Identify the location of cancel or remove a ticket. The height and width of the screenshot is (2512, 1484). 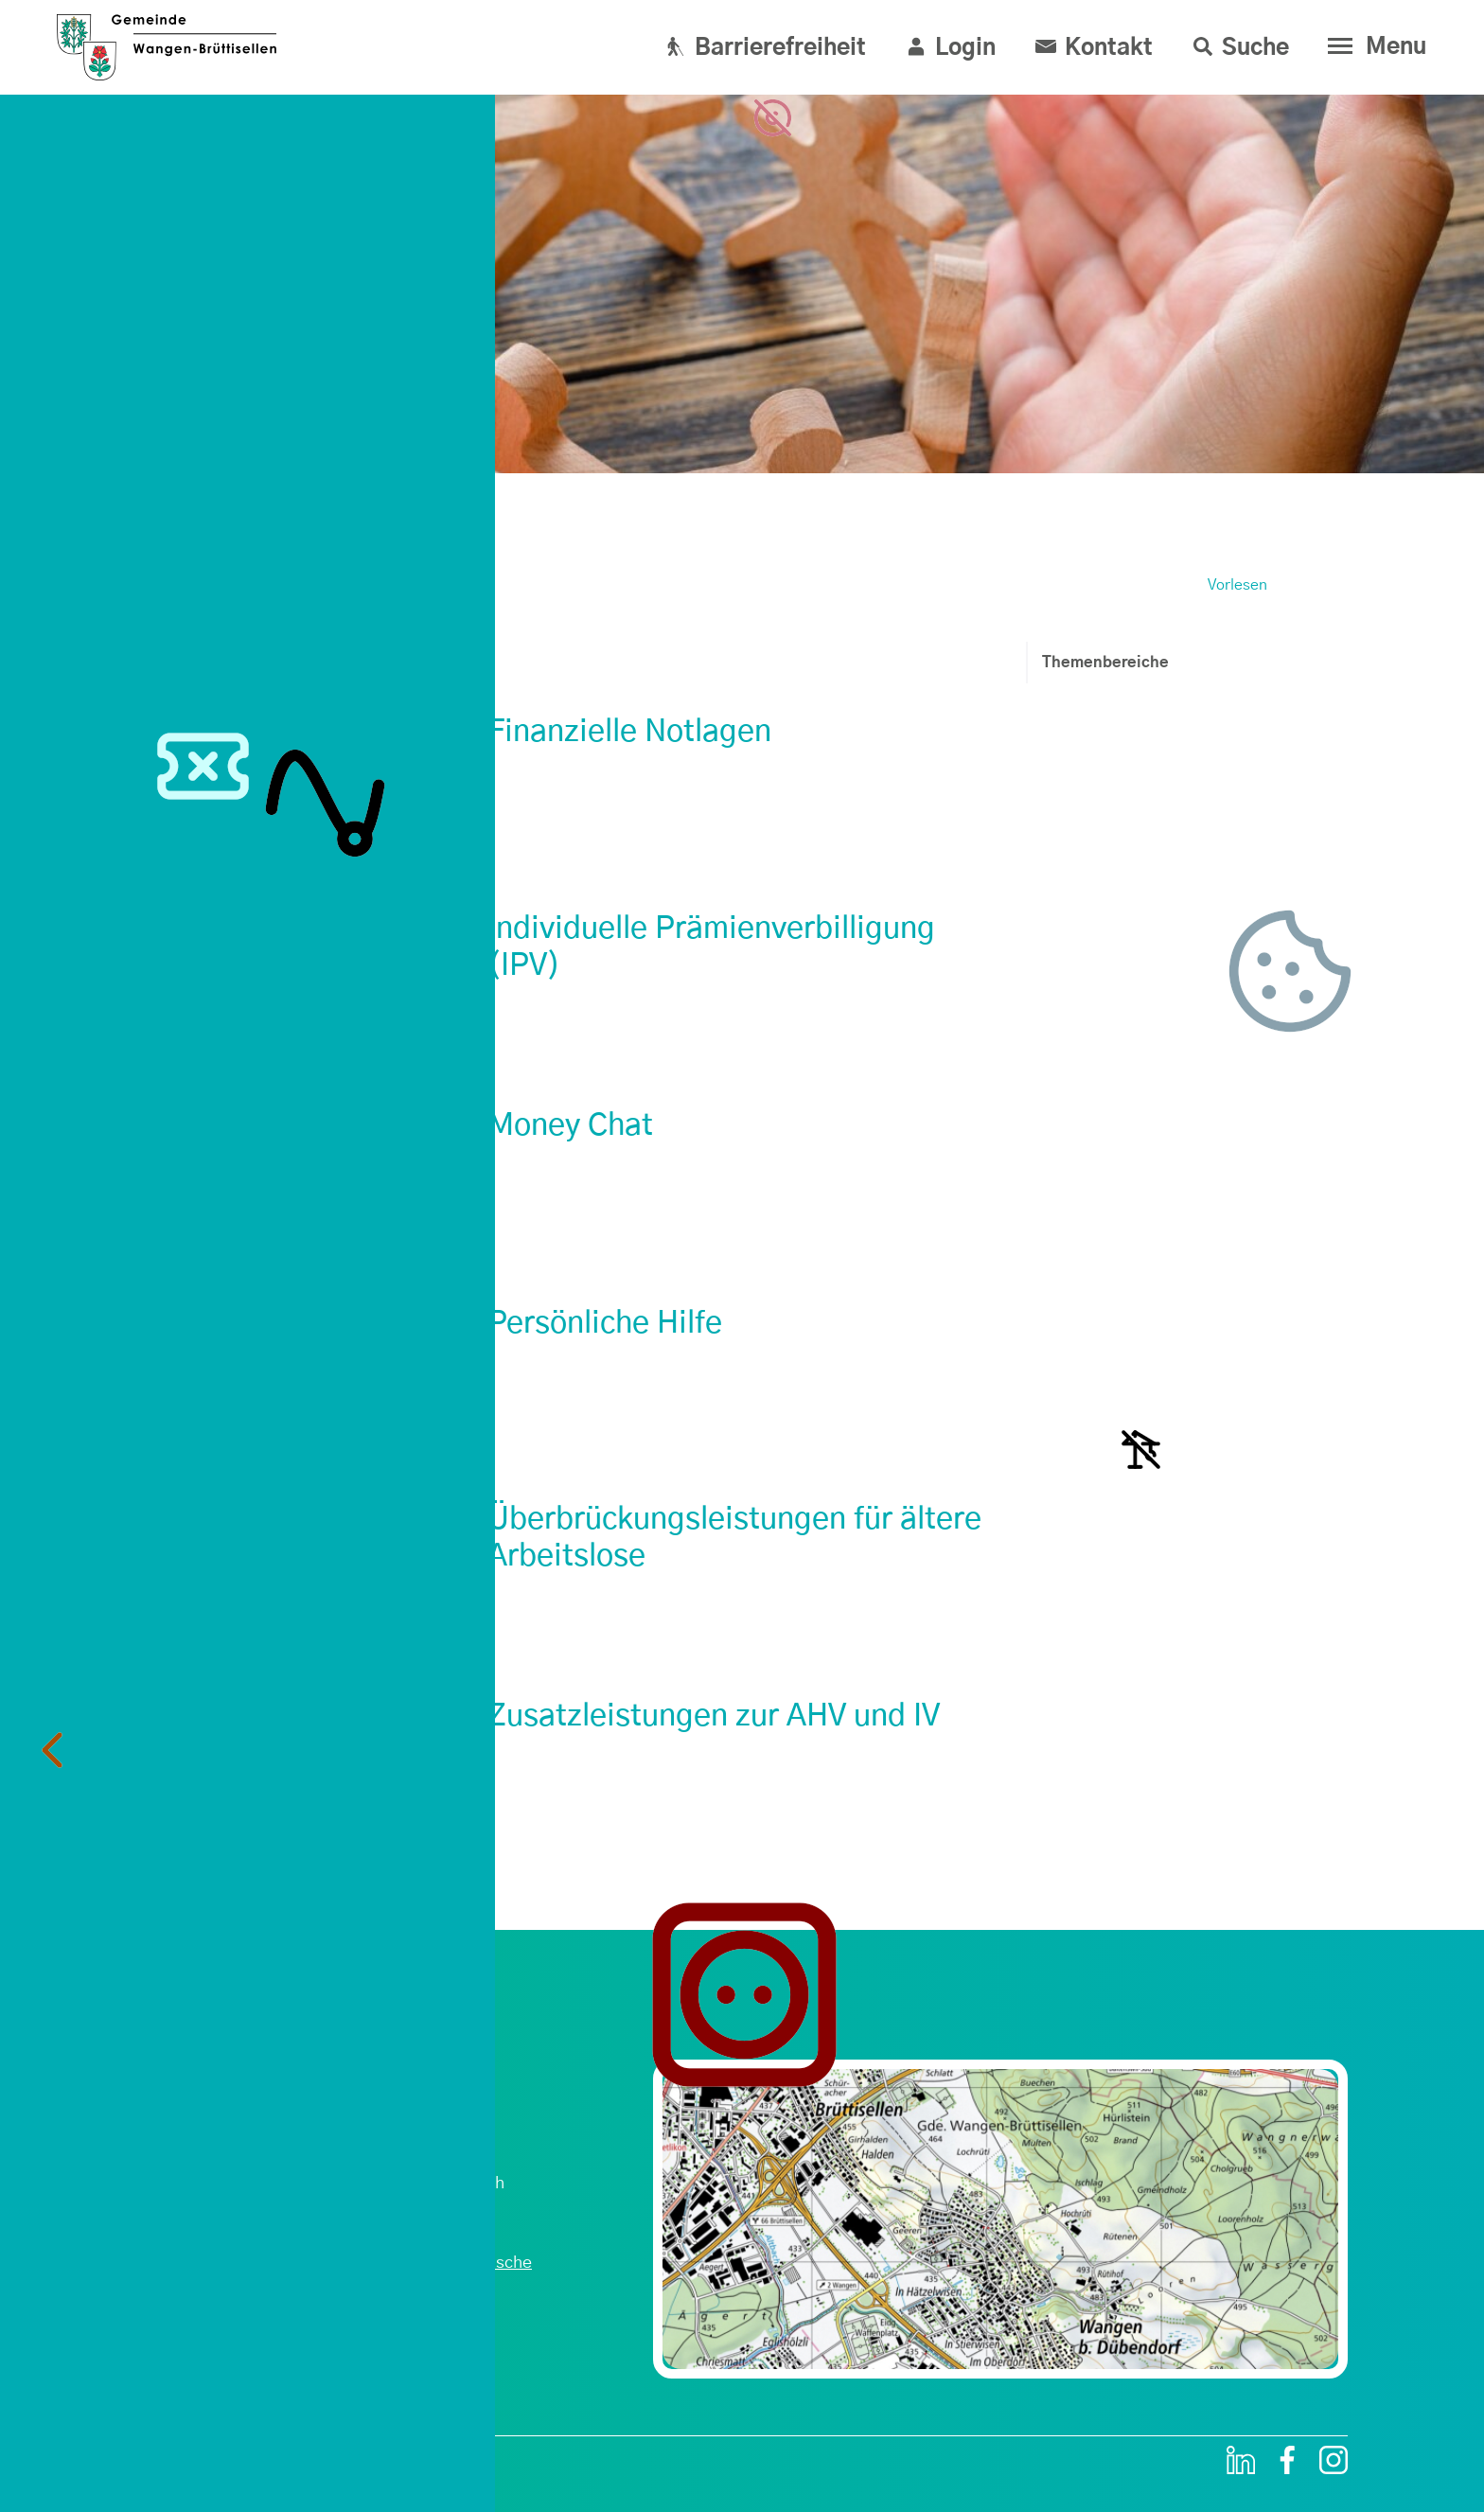
(203, 766).